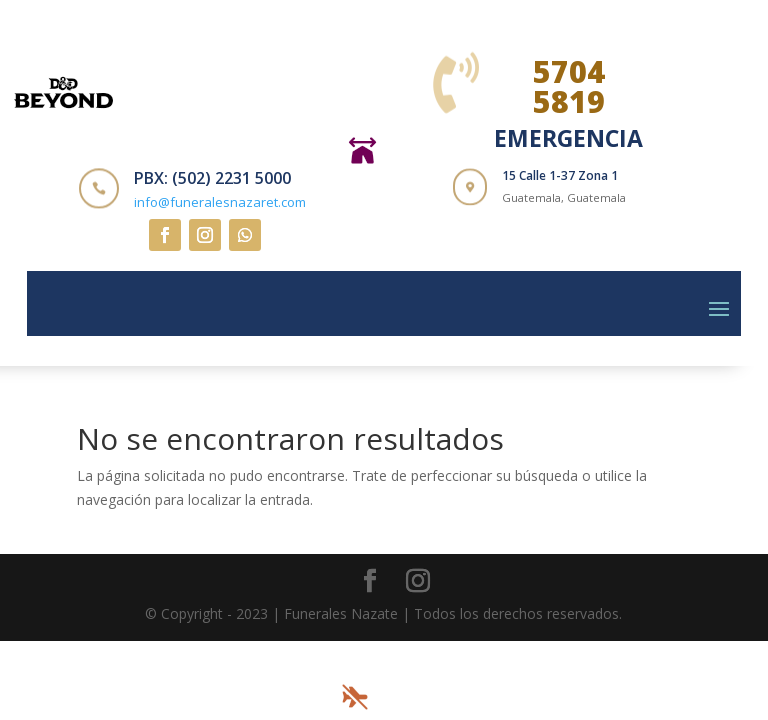 This screenshot has width=768, height=720. Describe the element at coordinates (355, 697) in the screenshot. I see `airplane mode is disabled` at that location.